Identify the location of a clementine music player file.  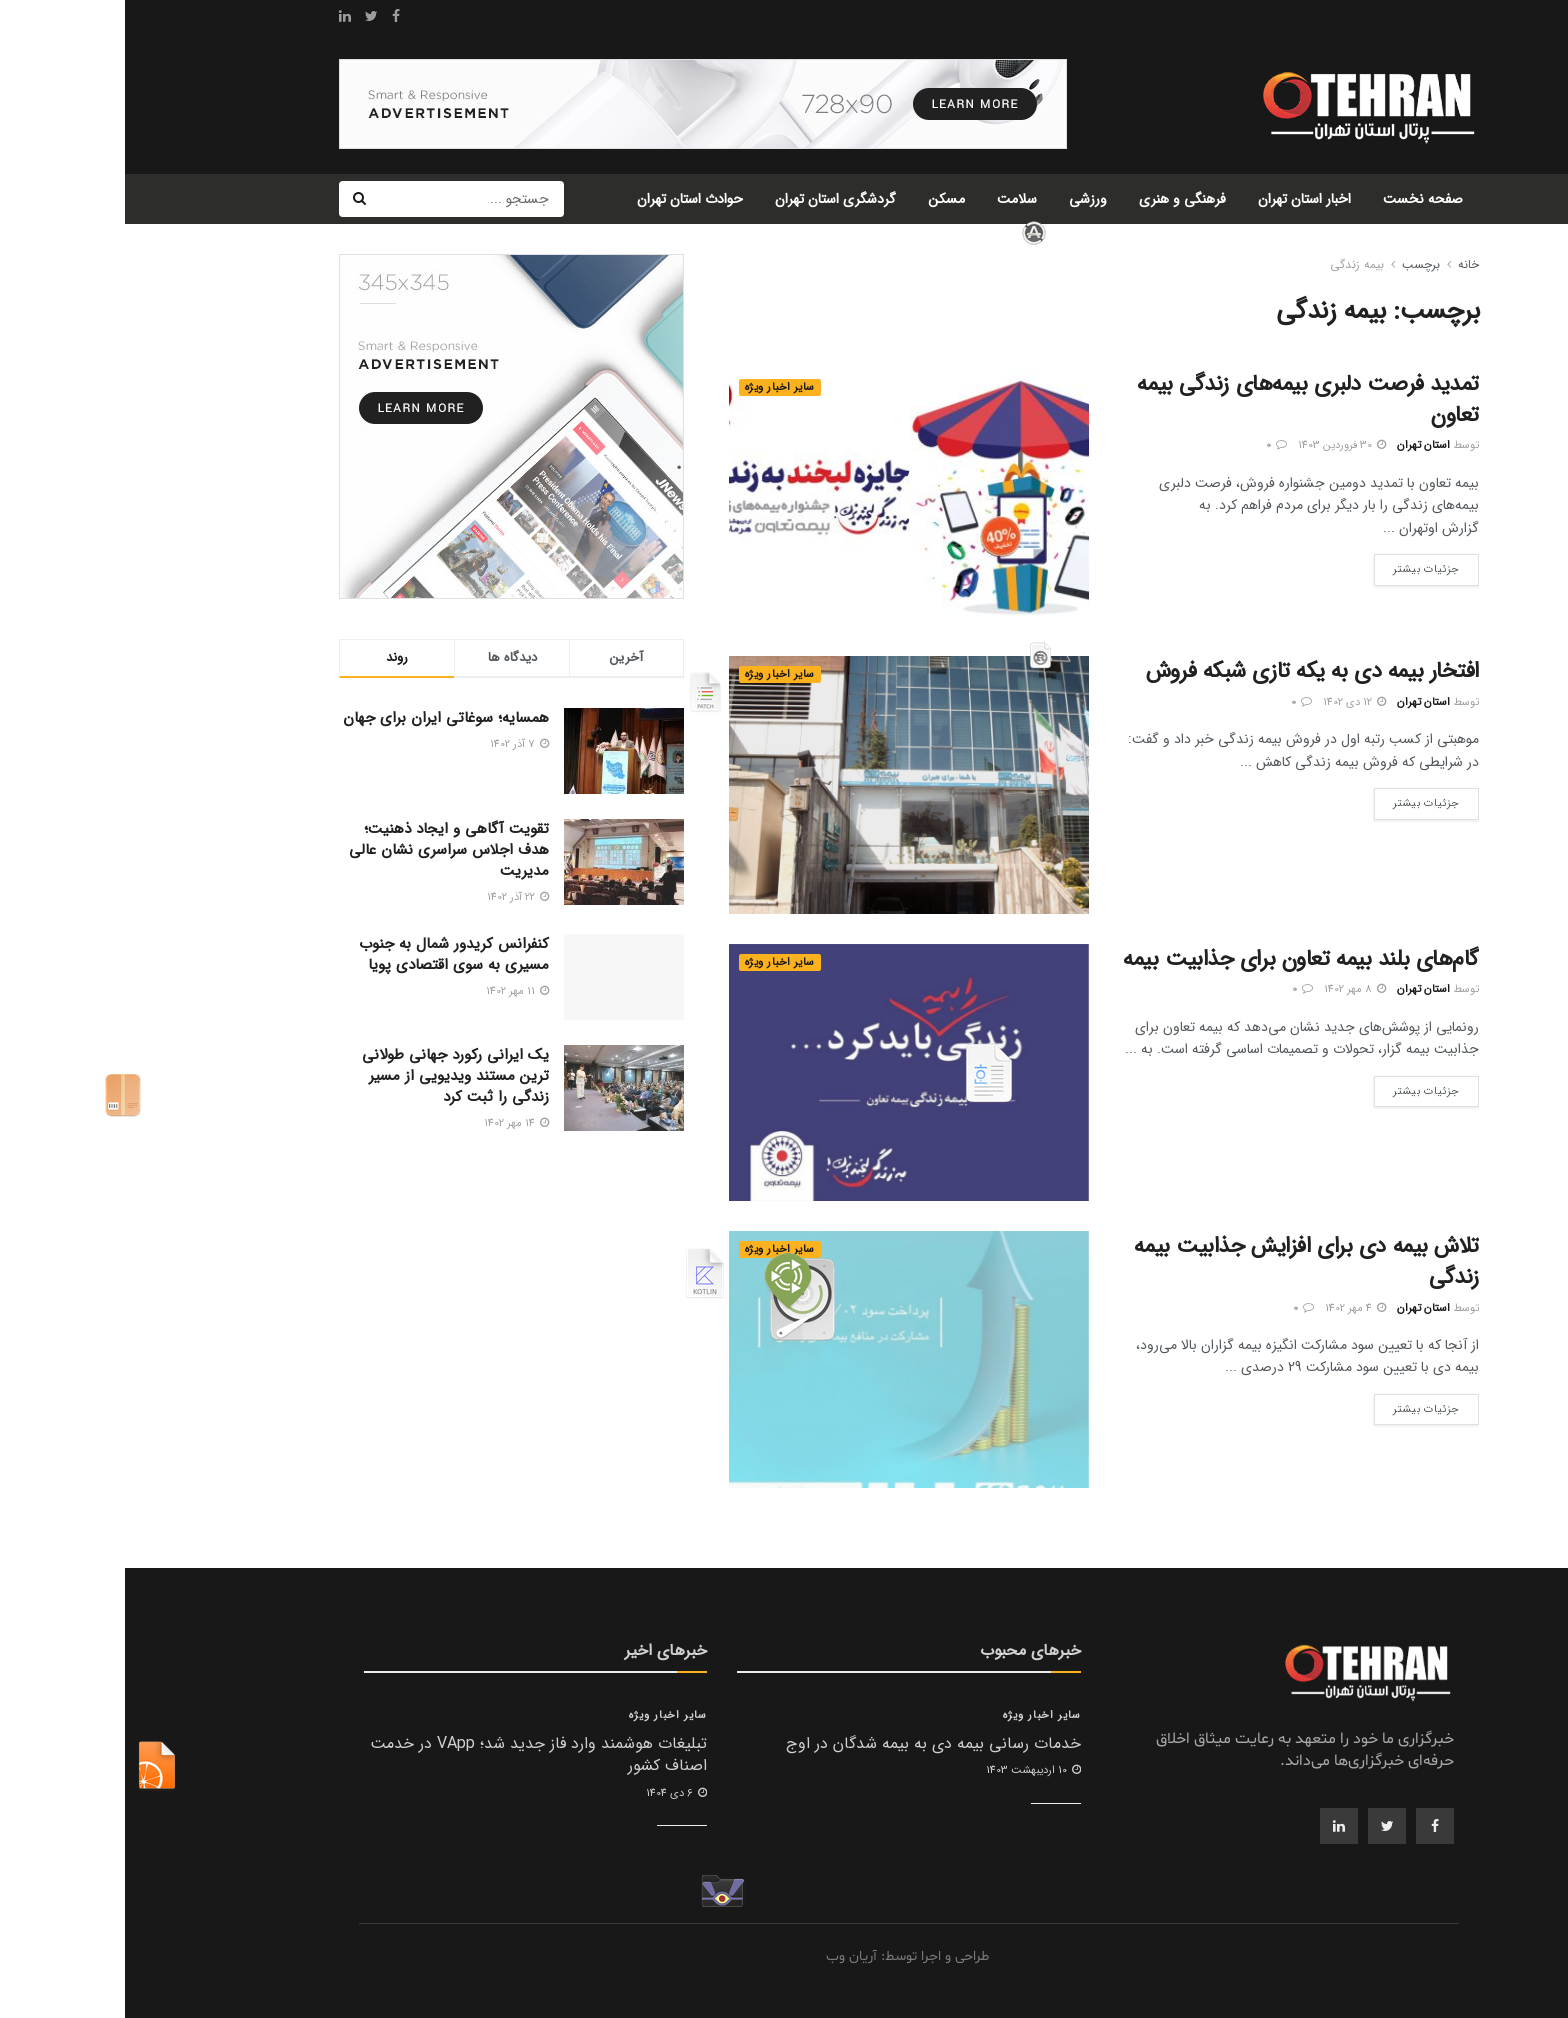
(157, 1766).